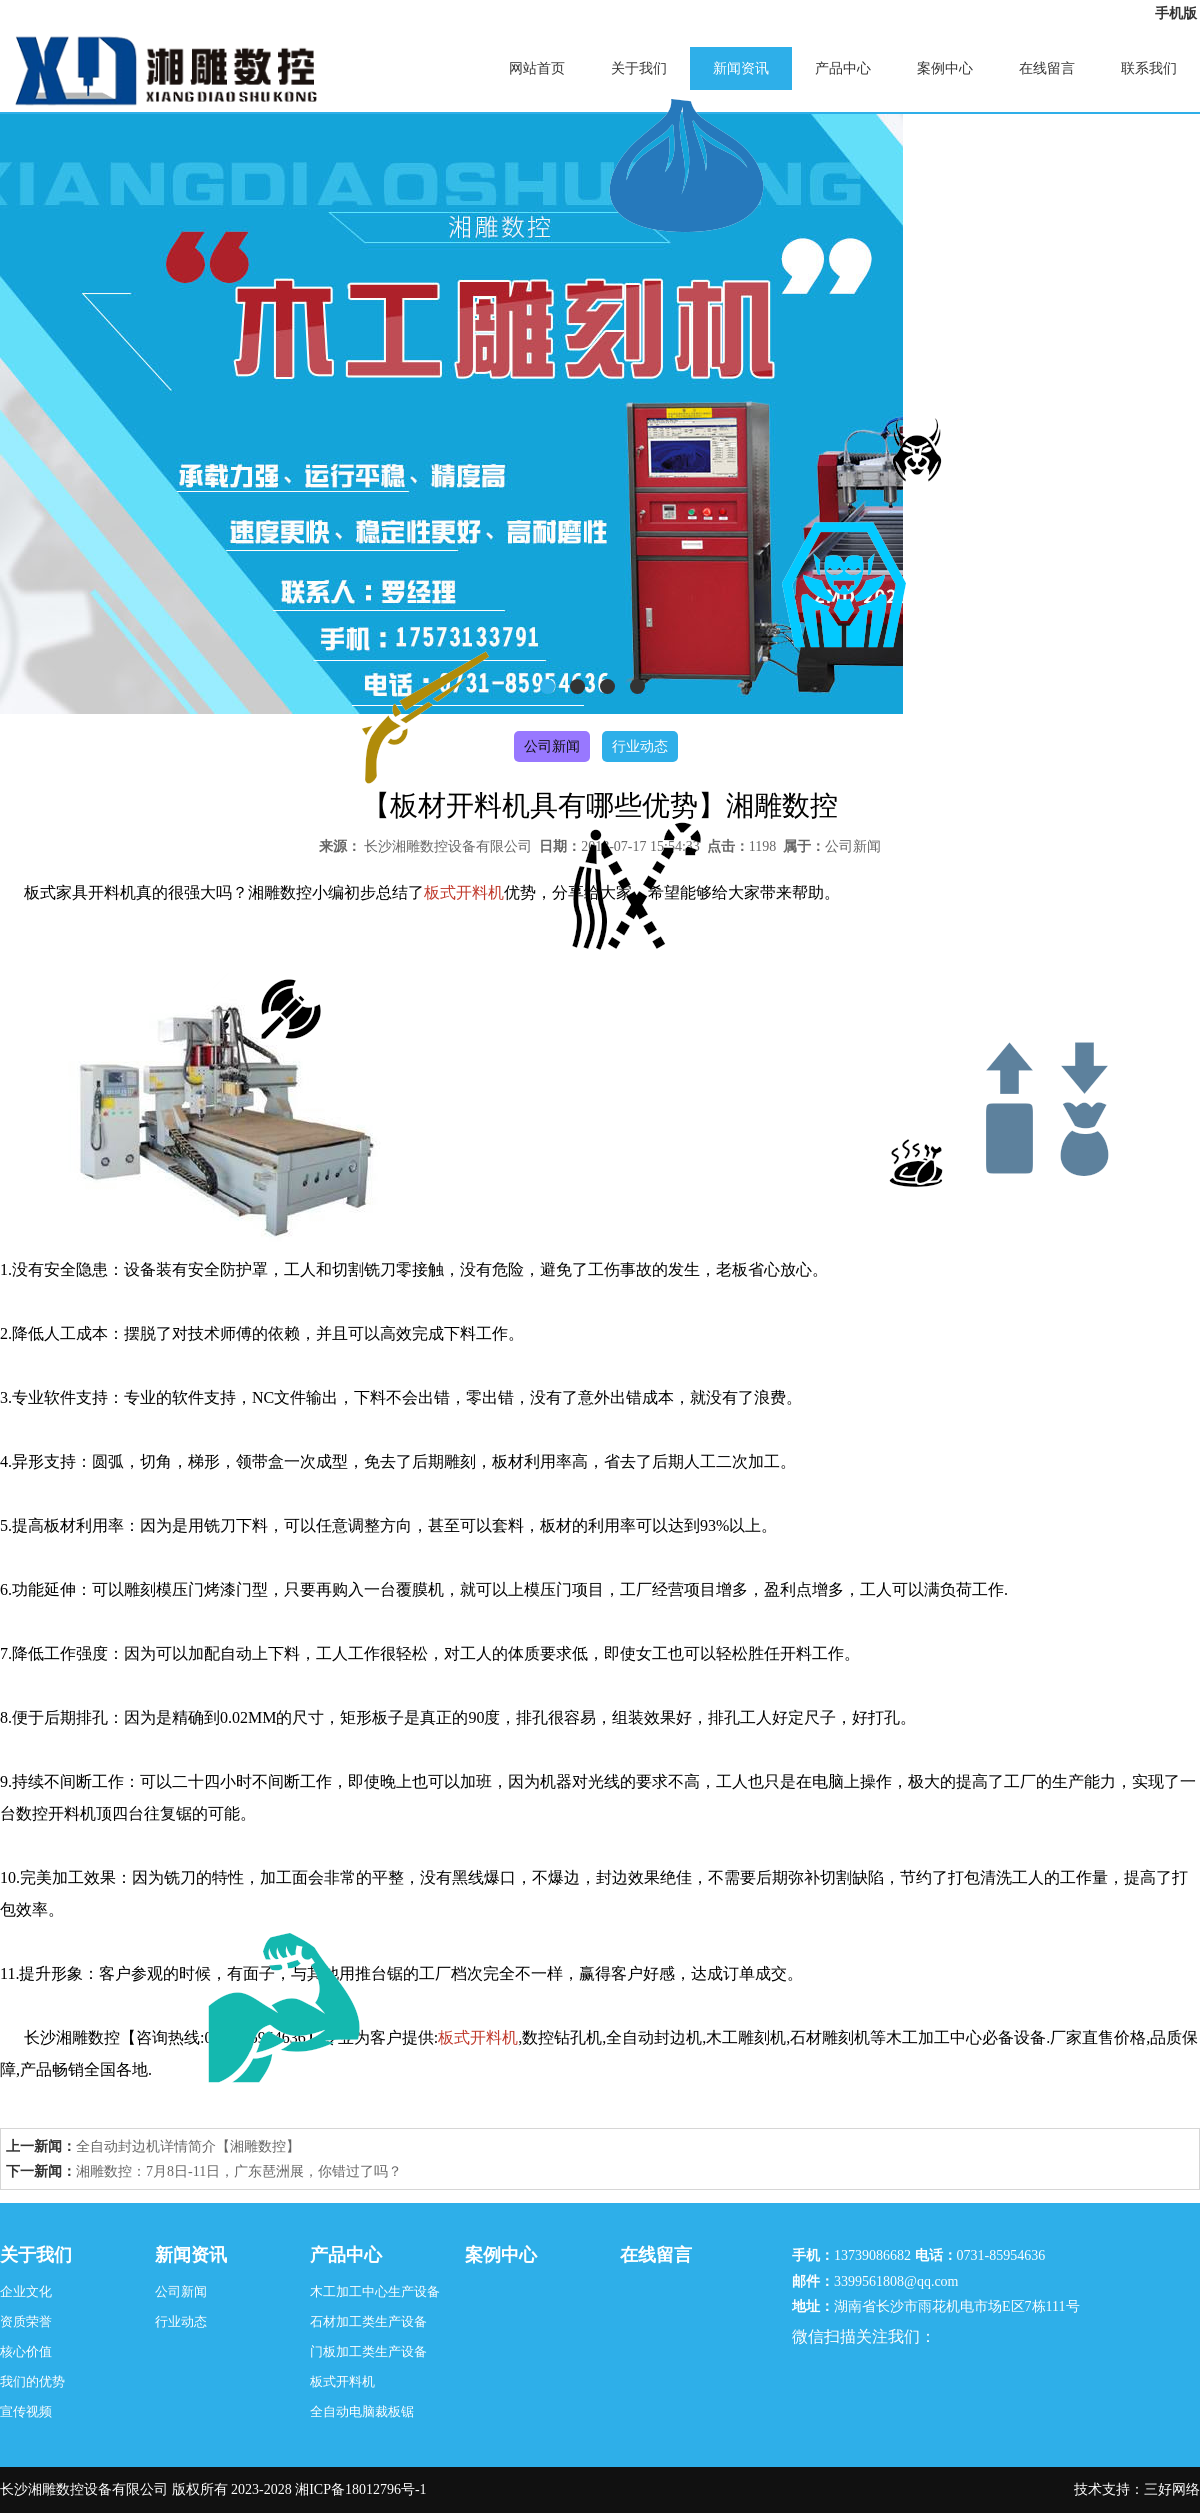 This screenshot has height=2513, width=1200. Describe the element at coordinates (1047, 1108) in the screenshot. I see `sell or trade a card from your inventory` at that location.